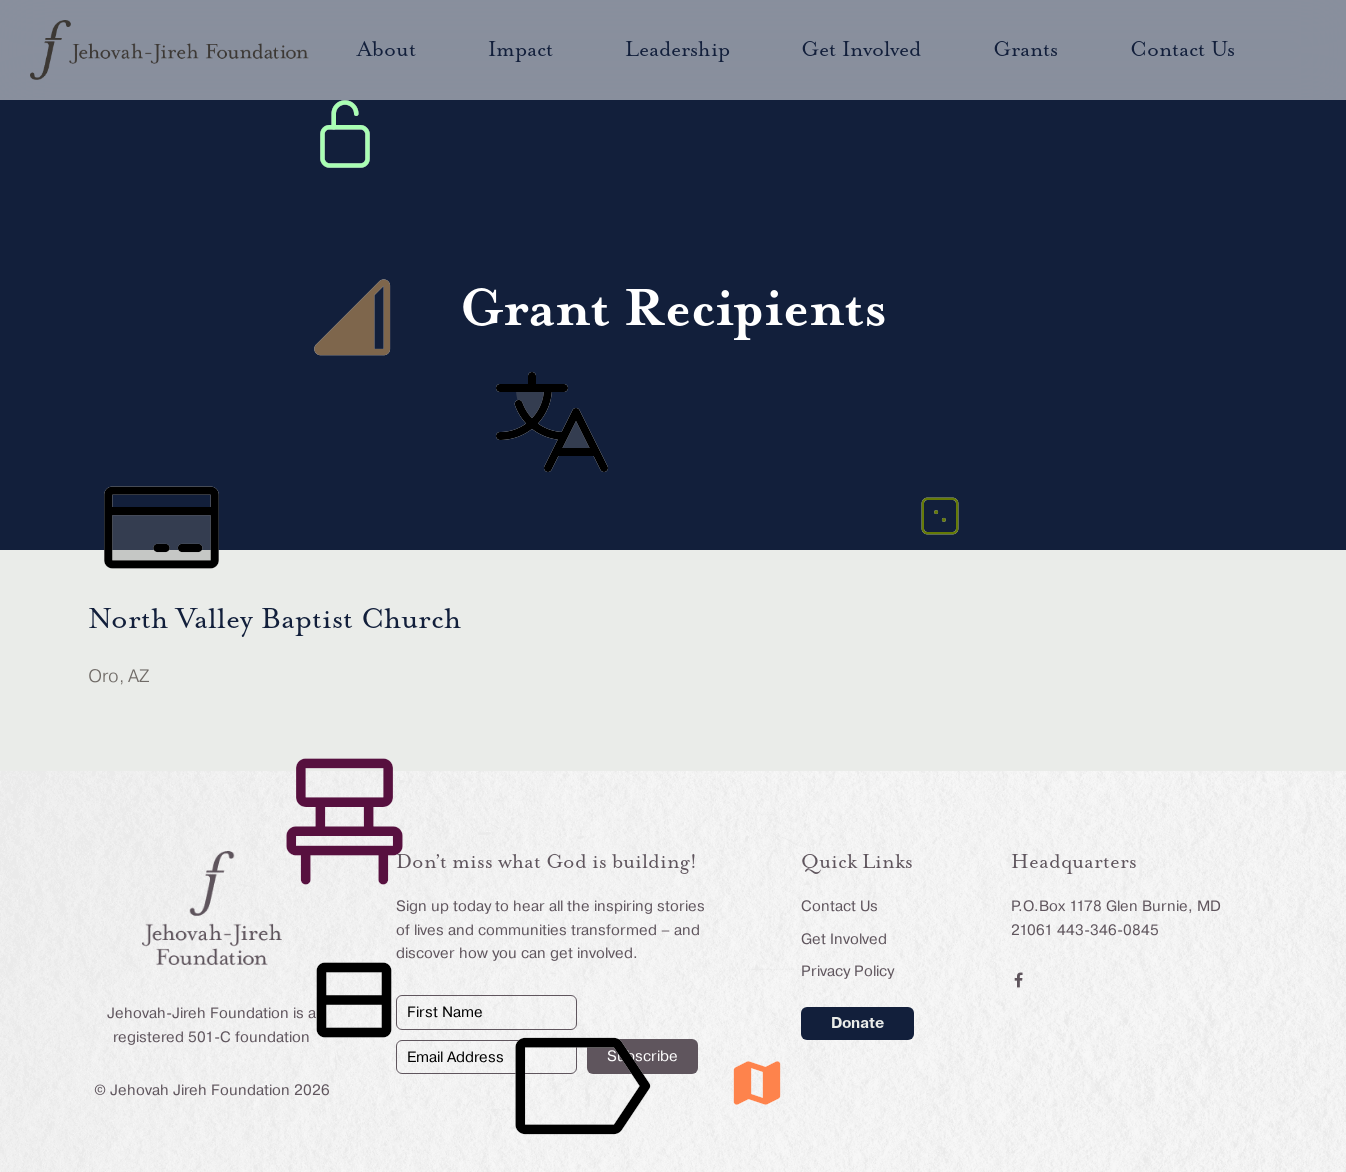  What do you see at coordinates (940, 516) in the screenshot?
I see `roll dice or generate random number` at bounding box center [940, 516].